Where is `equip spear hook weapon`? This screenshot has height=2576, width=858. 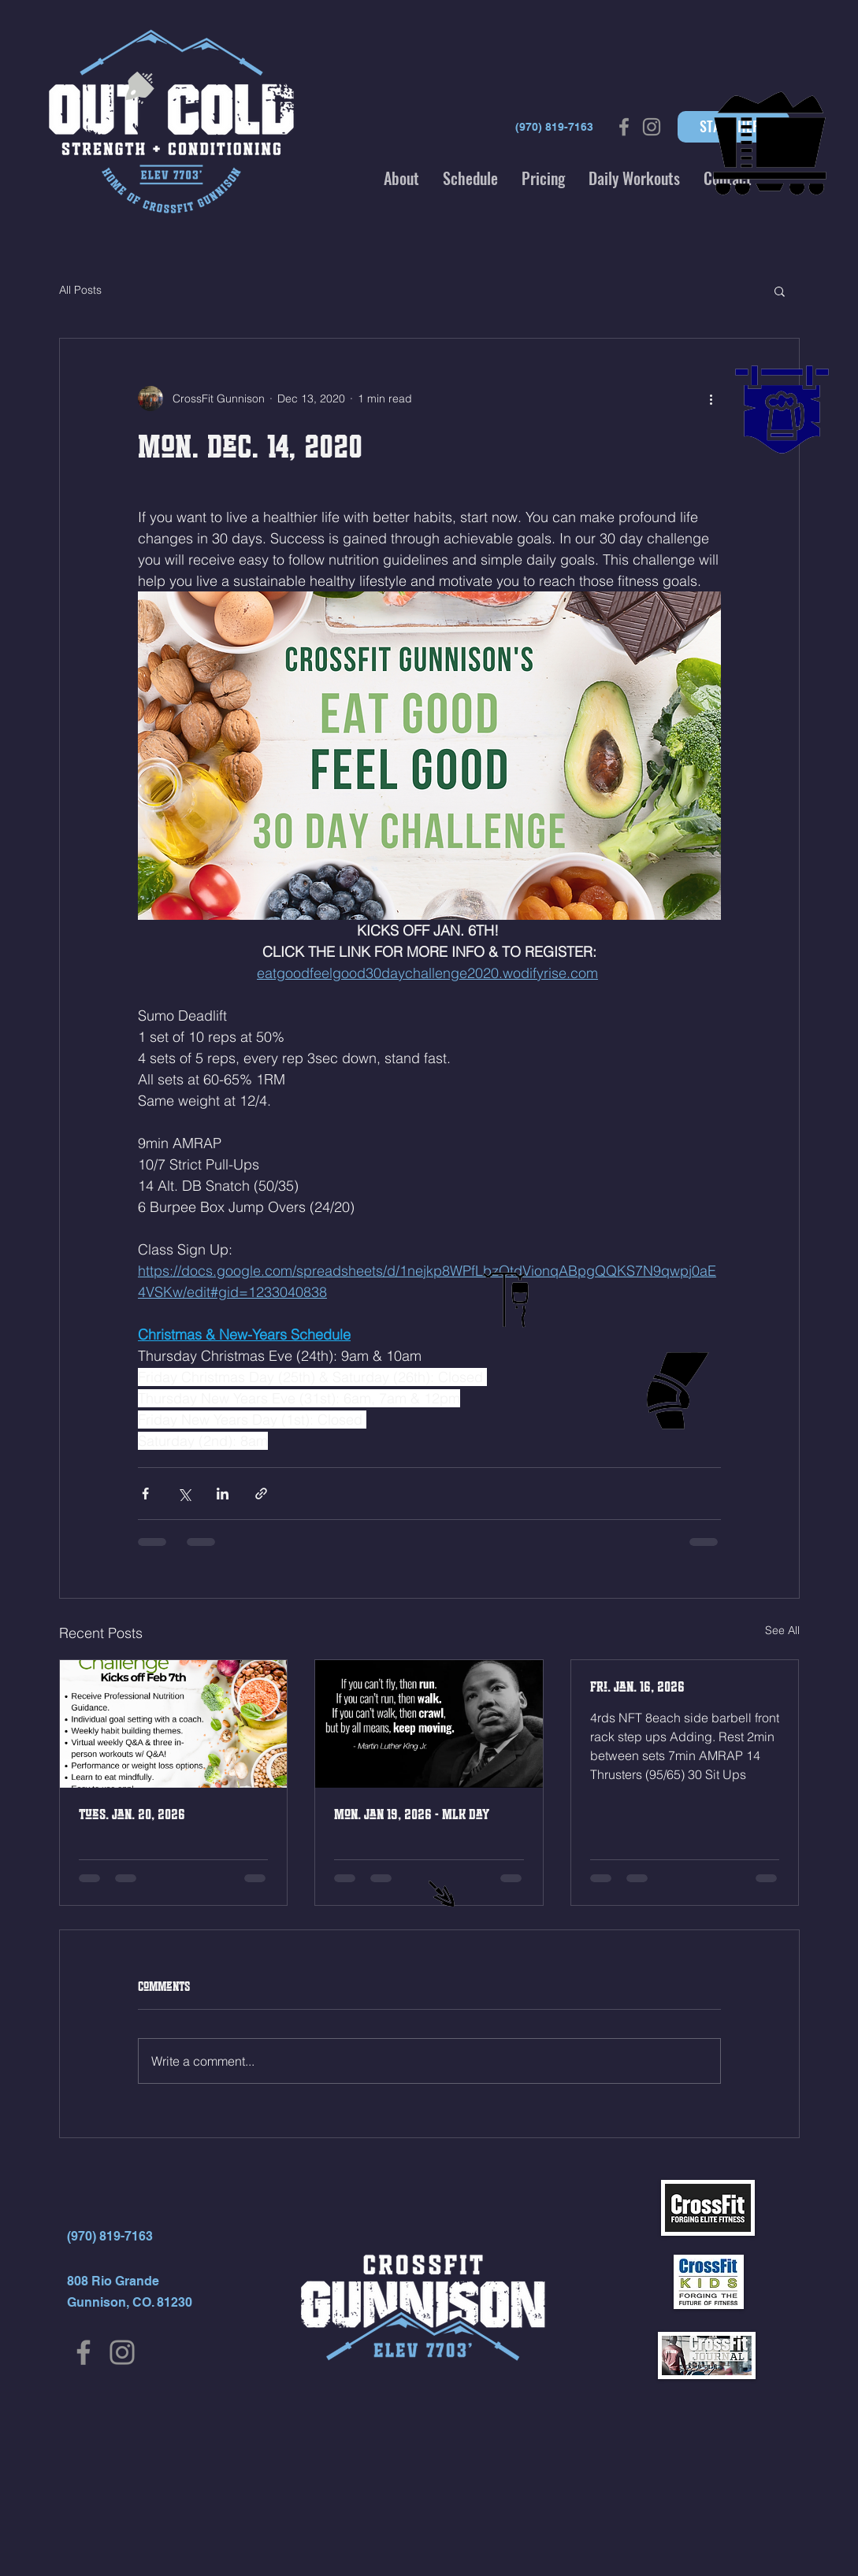 equip spear hook weapon is located at coordinates (441, 1893).